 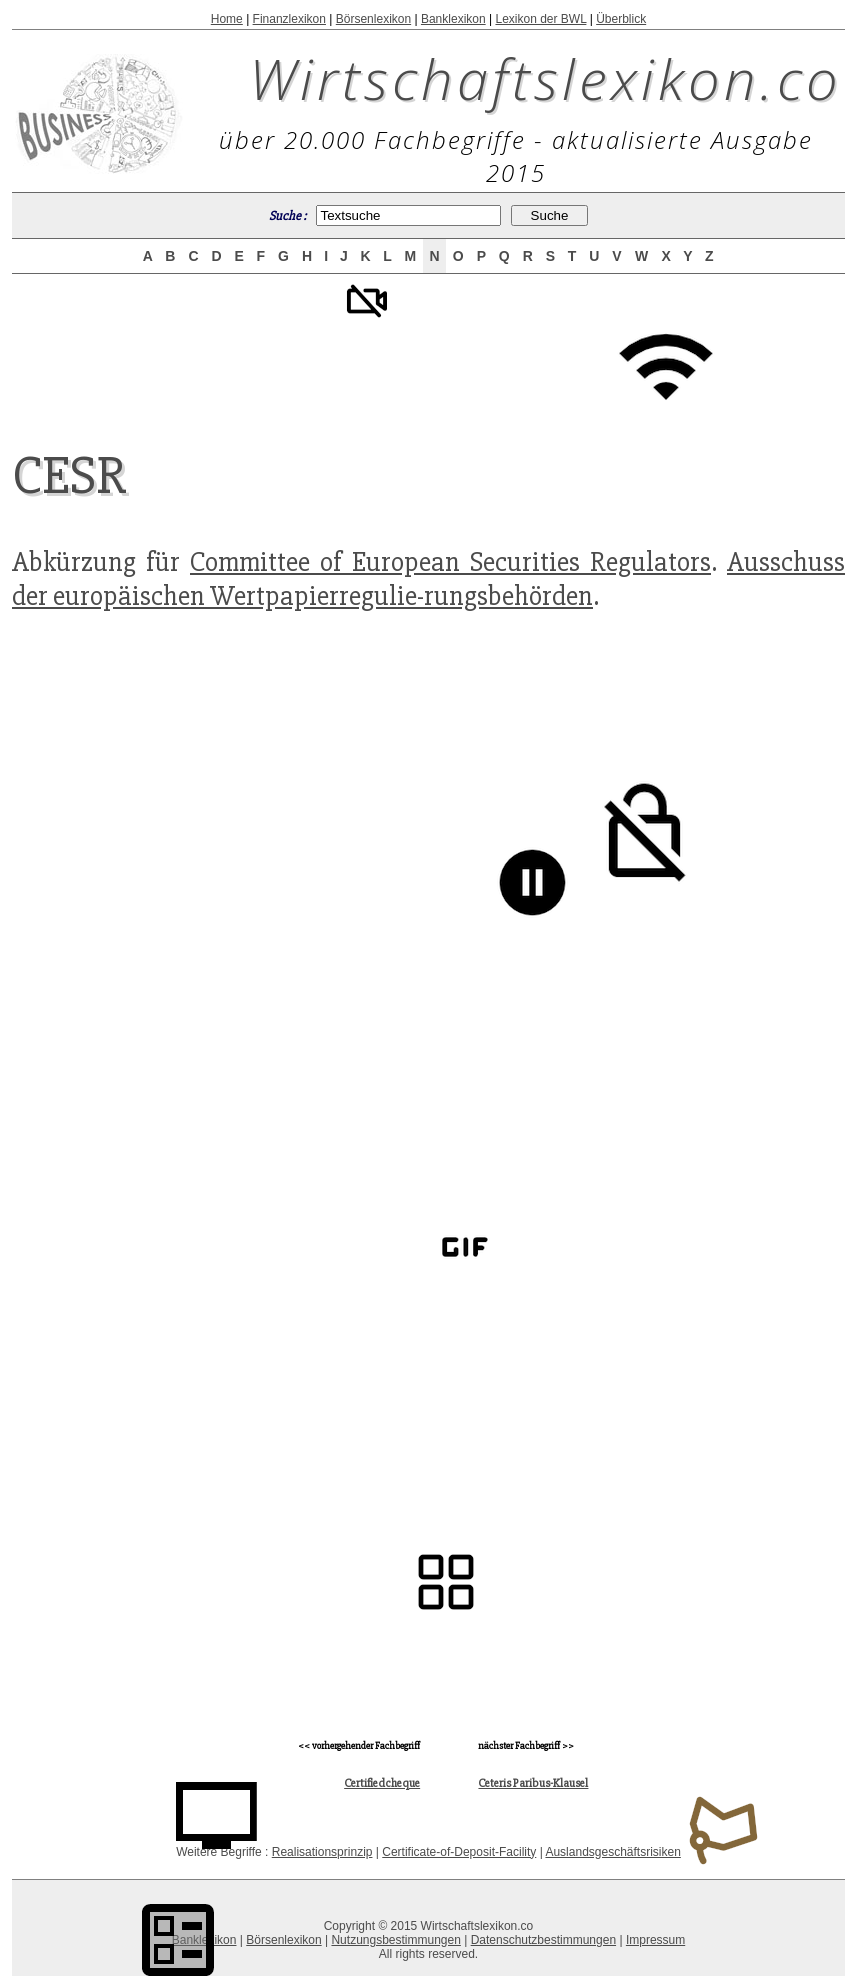 I want to click on pause media playback, so click(x=532, y=882).